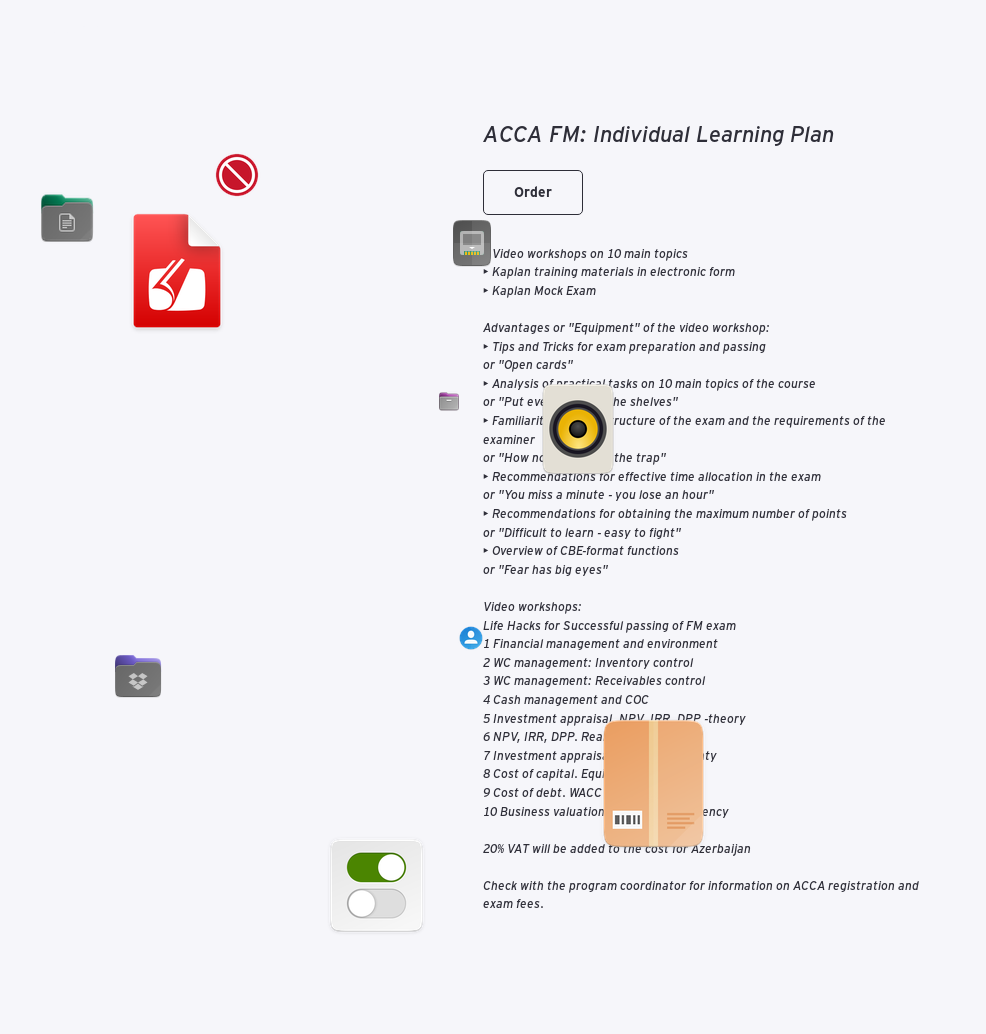 This screenshot has height=1034, width=986. I want to click on delete selected email message, so click(237, 175).